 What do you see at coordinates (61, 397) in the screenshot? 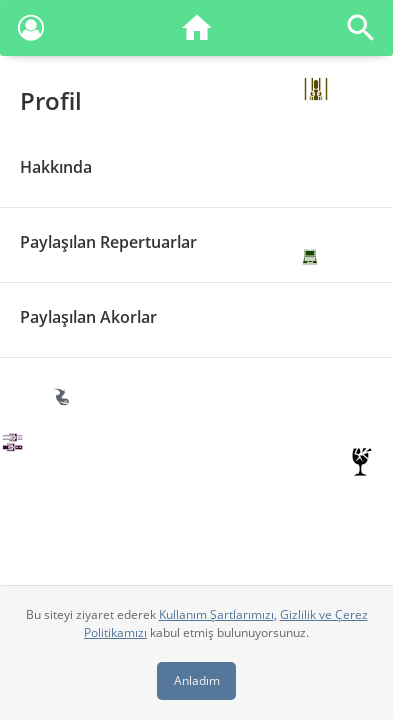
I see `friendly fire or team damage indicator` at bounding box center [61, 397].